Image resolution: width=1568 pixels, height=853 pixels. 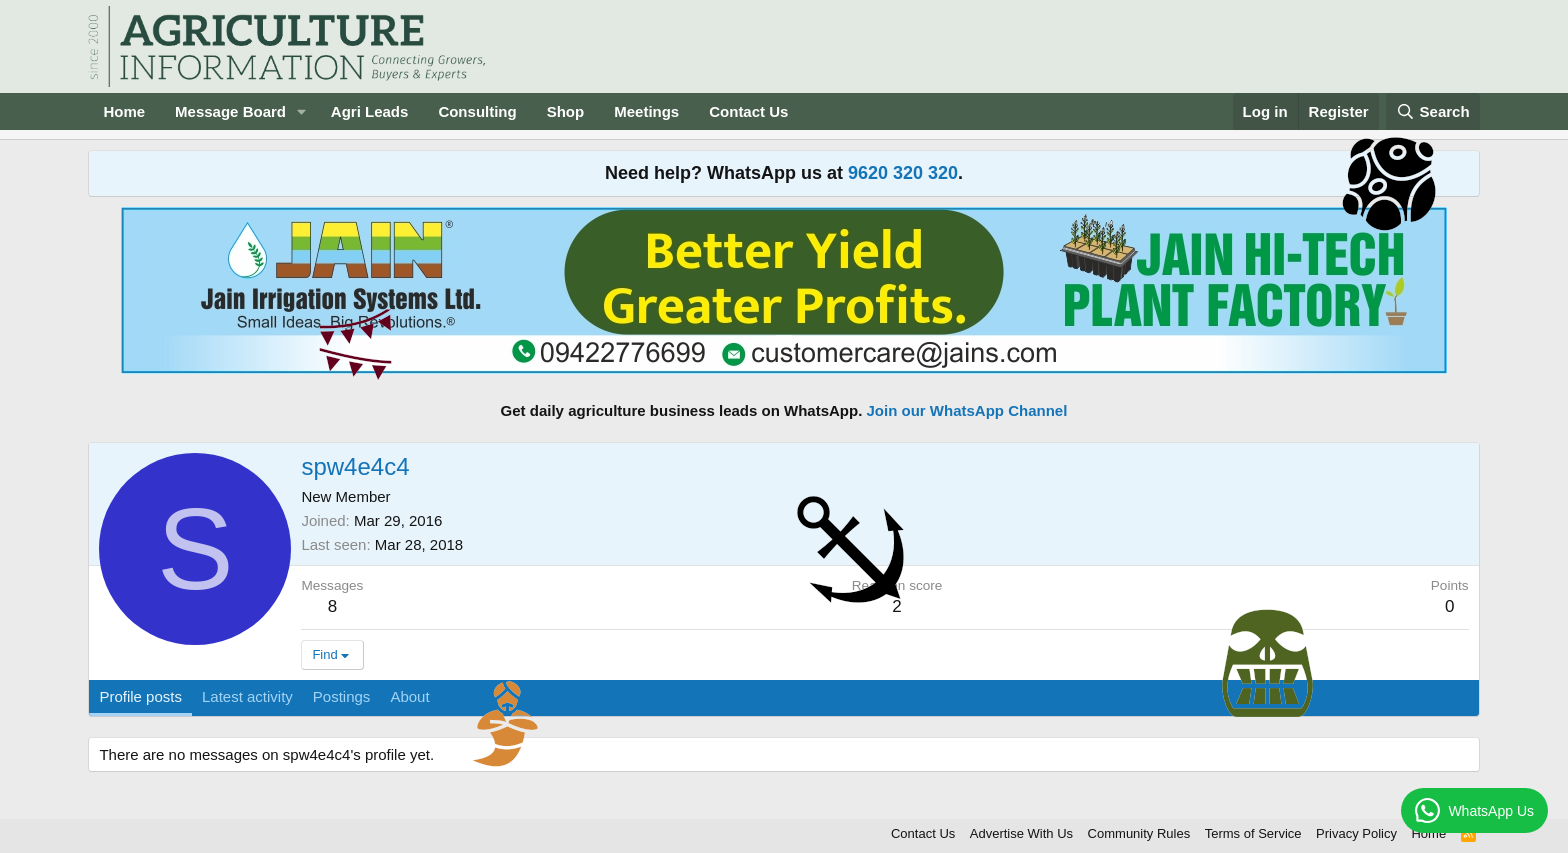 I want to click on navigate to maritime or nautical settings, so click(x=851, y=549).